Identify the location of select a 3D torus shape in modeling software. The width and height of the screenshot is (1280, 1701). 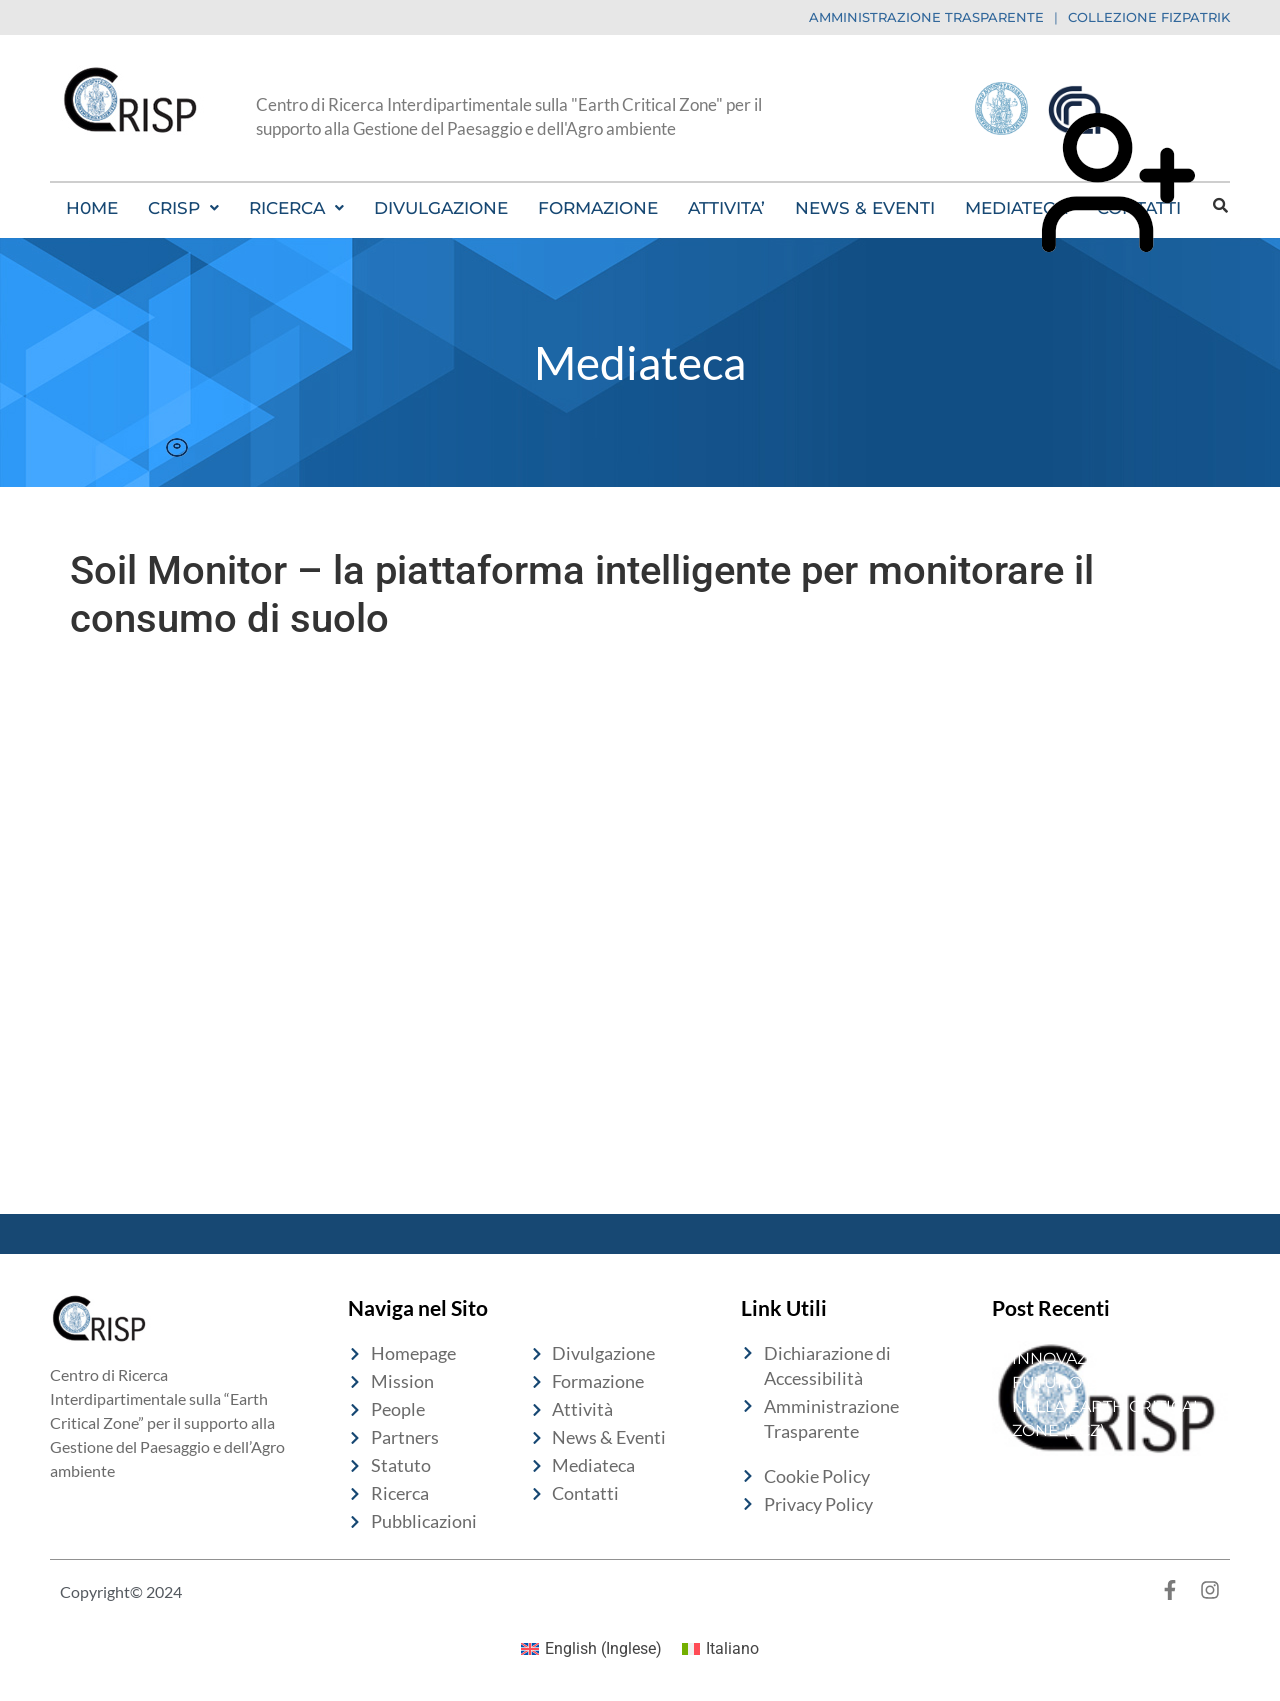
(177, 447).